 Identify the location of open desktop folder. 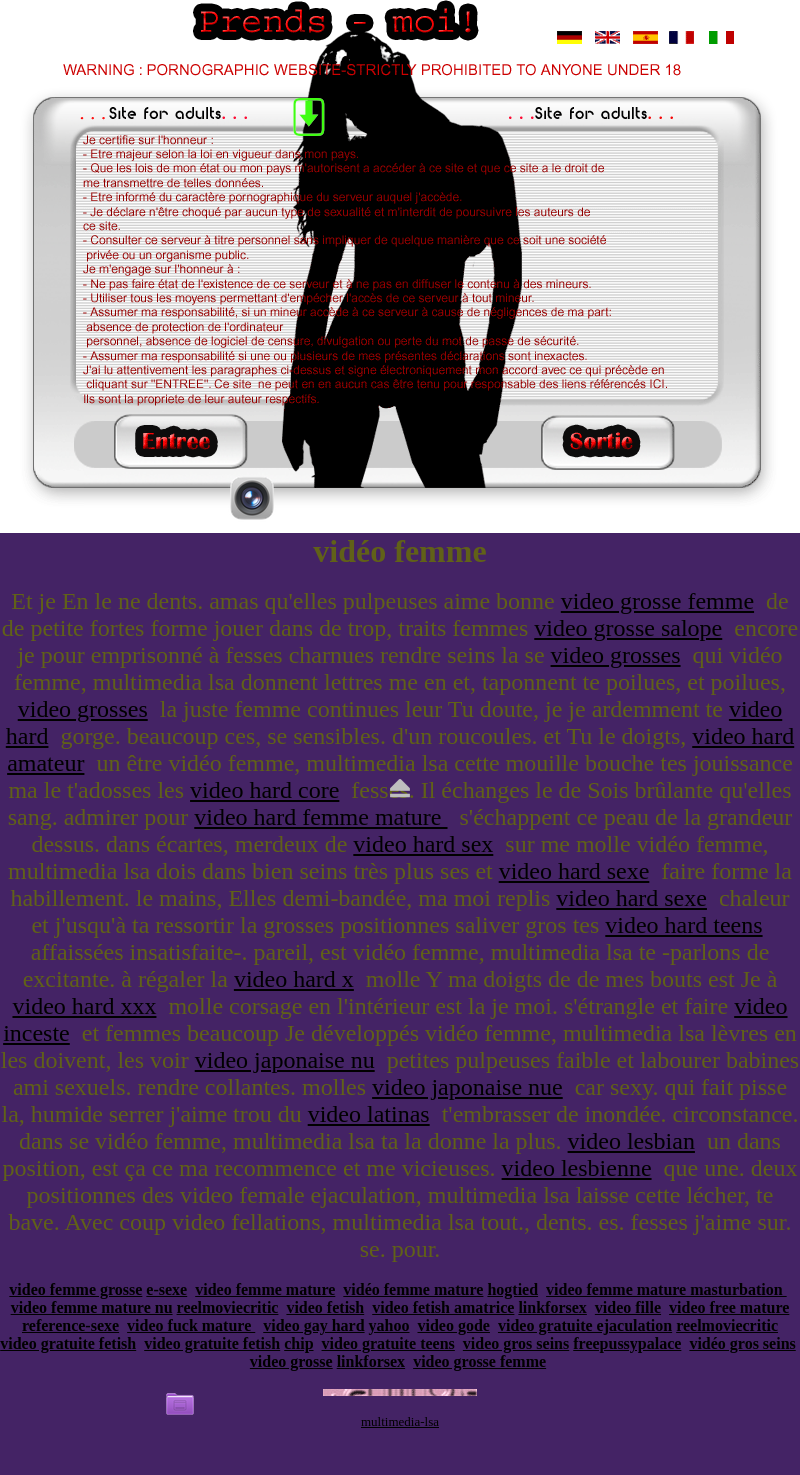
(180, 1404).